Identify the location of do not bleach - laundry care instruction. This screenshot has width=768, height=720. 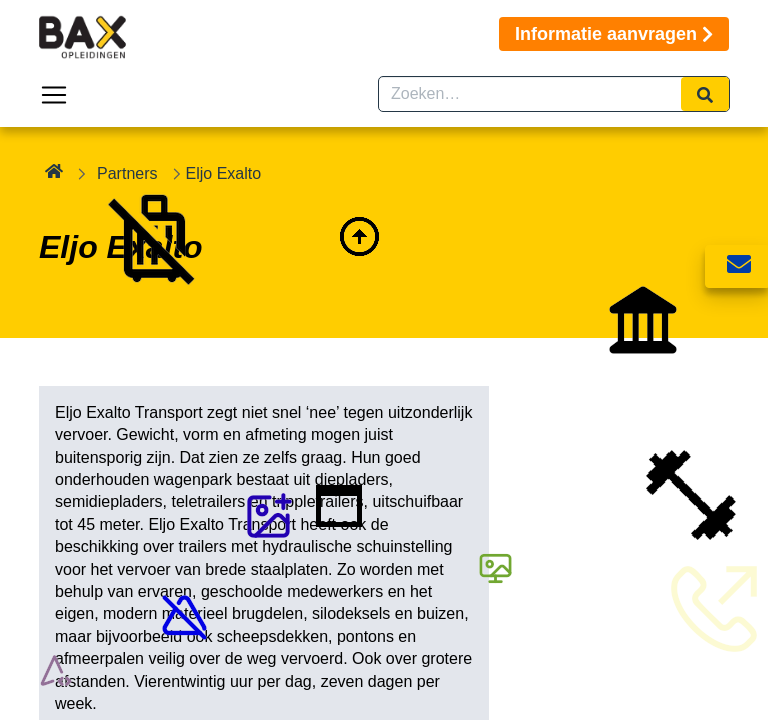
(184, 617).